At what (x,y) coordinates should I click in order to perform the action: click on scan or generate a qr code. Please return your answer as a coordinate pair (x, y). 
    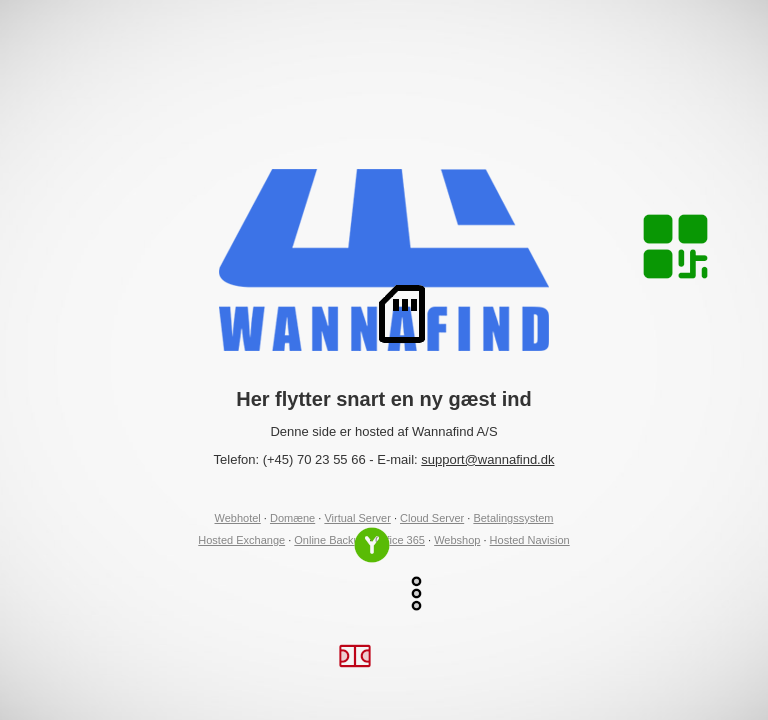
    Looking at the image, I should click on (675, 246).